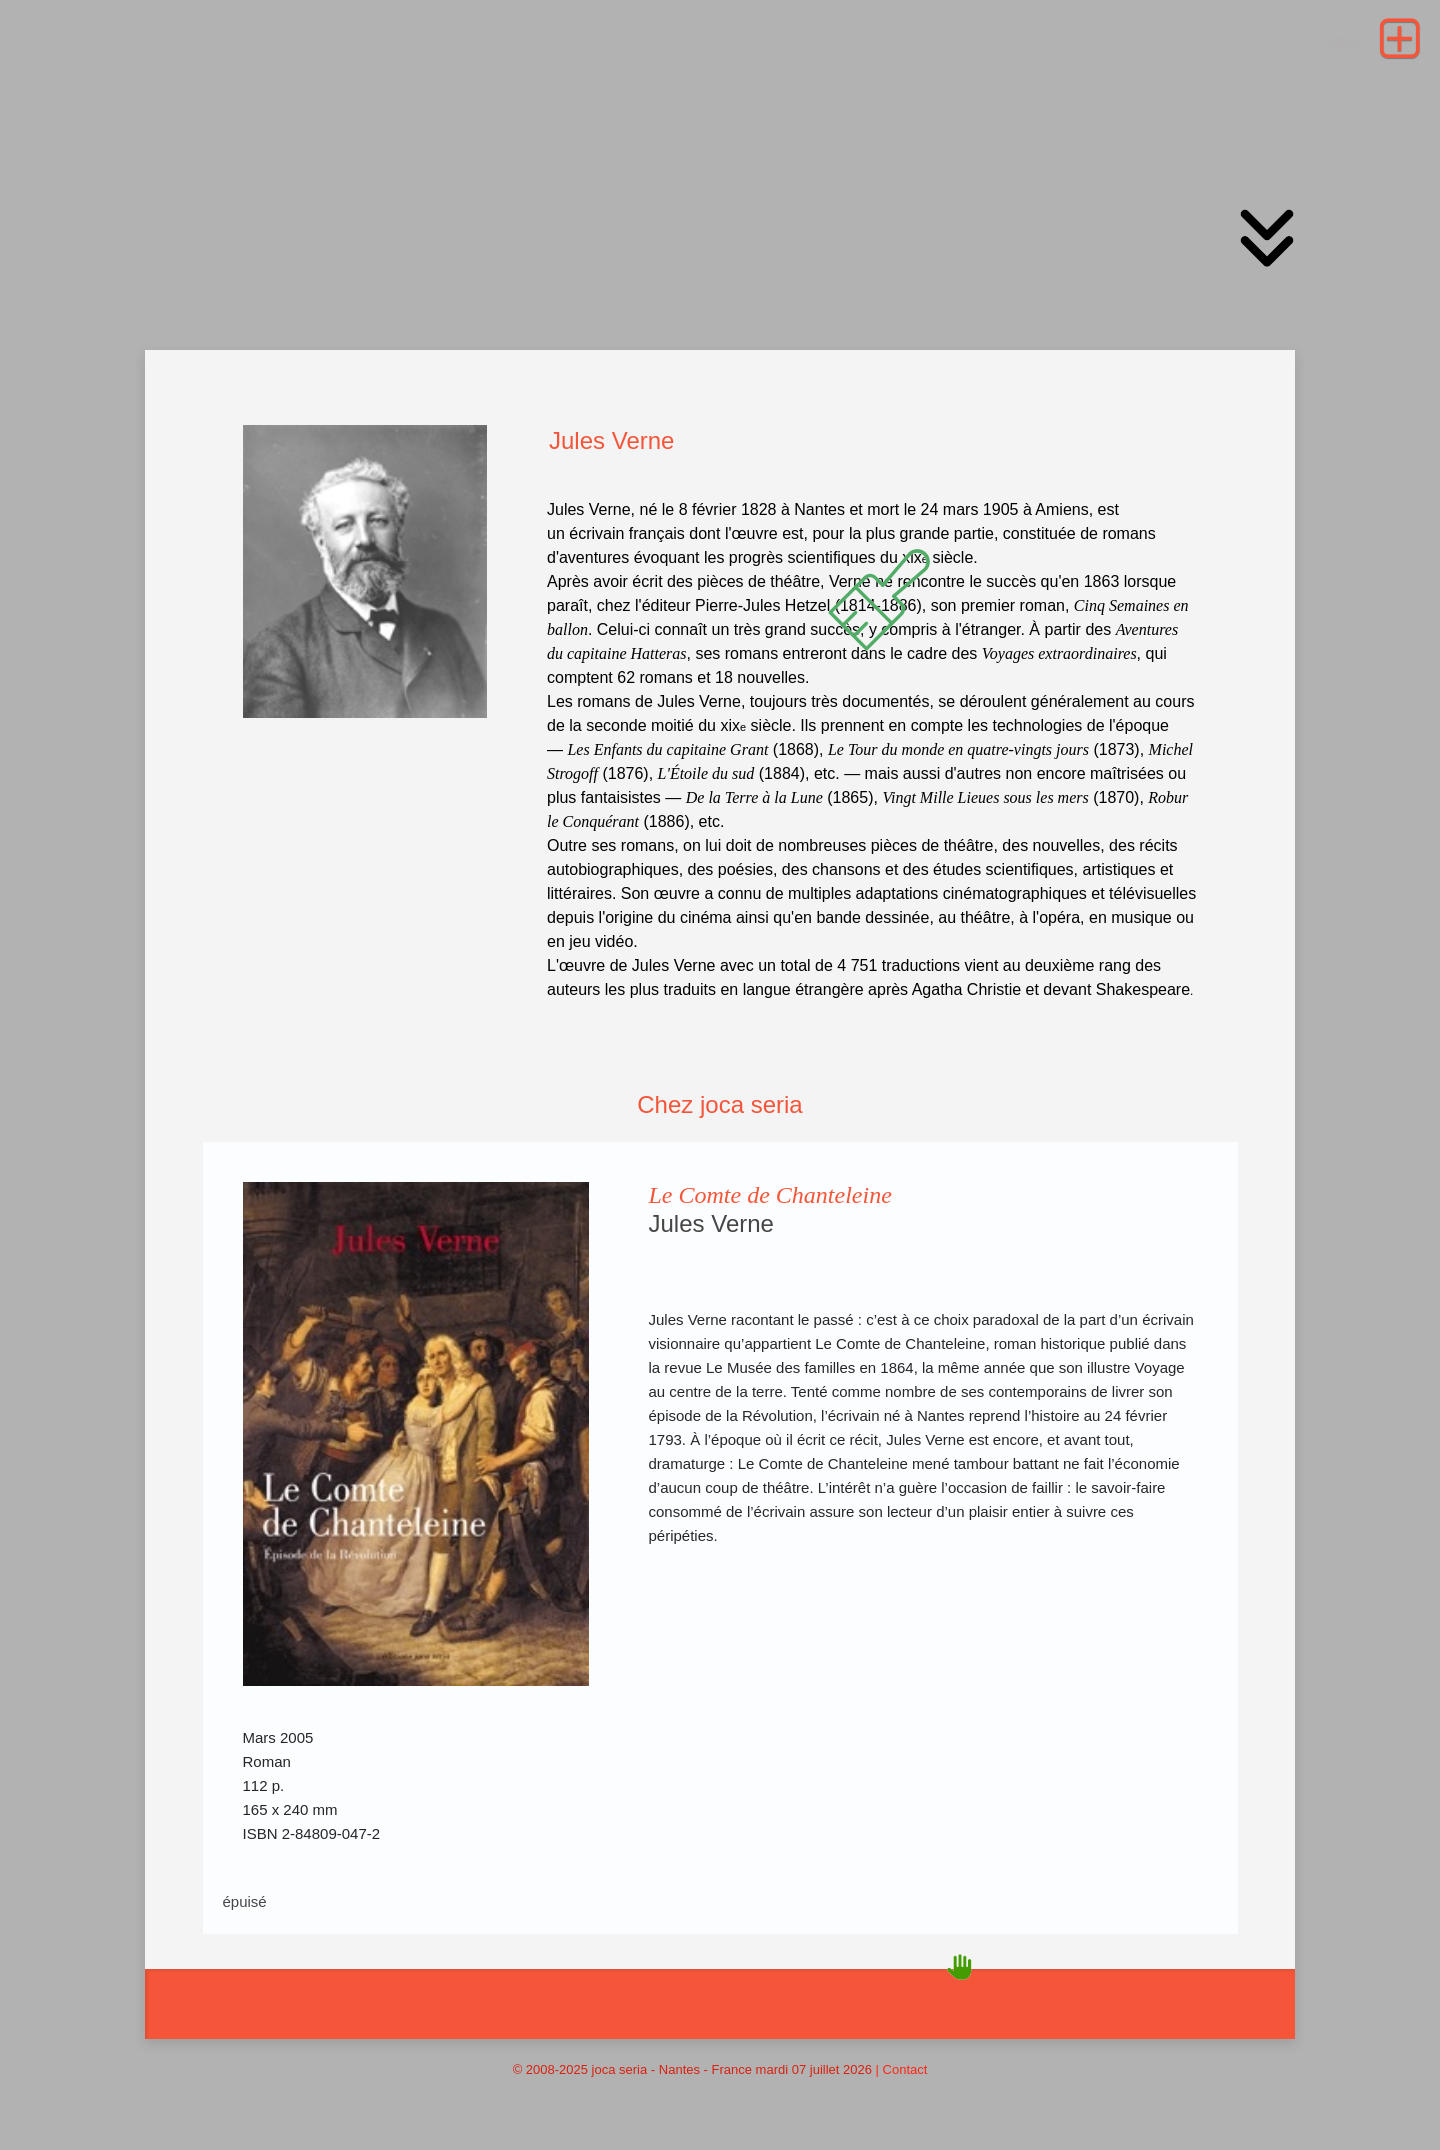  I want to click on expand to show more content, so click(1267, 236).